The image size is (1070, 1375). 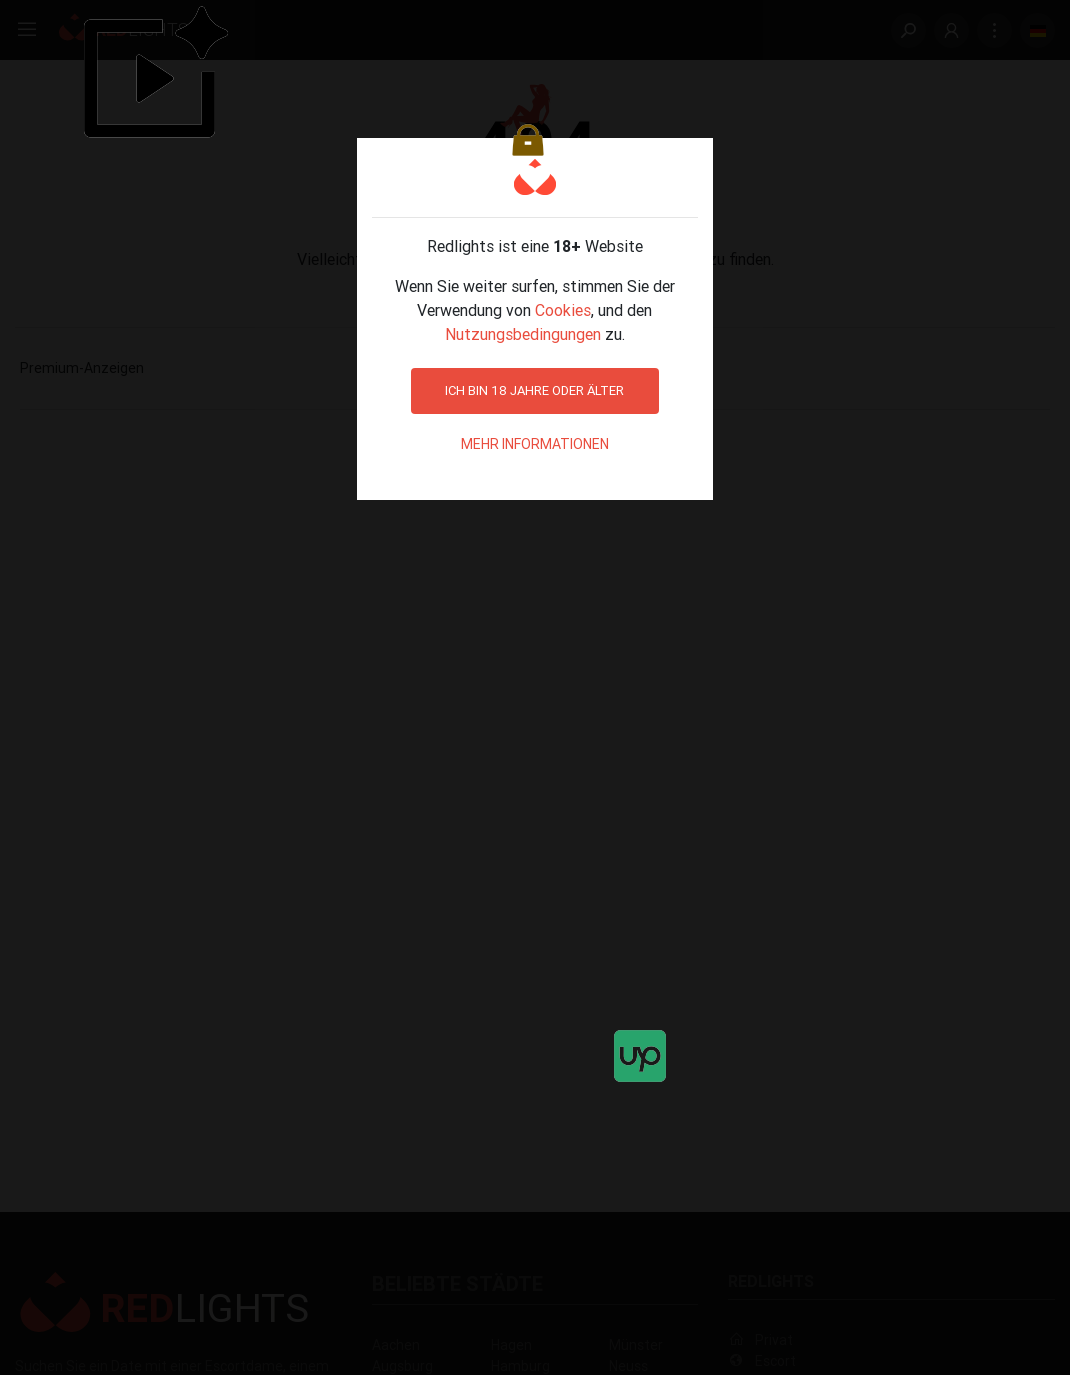 I want to click on link to upwork freelancer profile, so click(x=640, y=1056).